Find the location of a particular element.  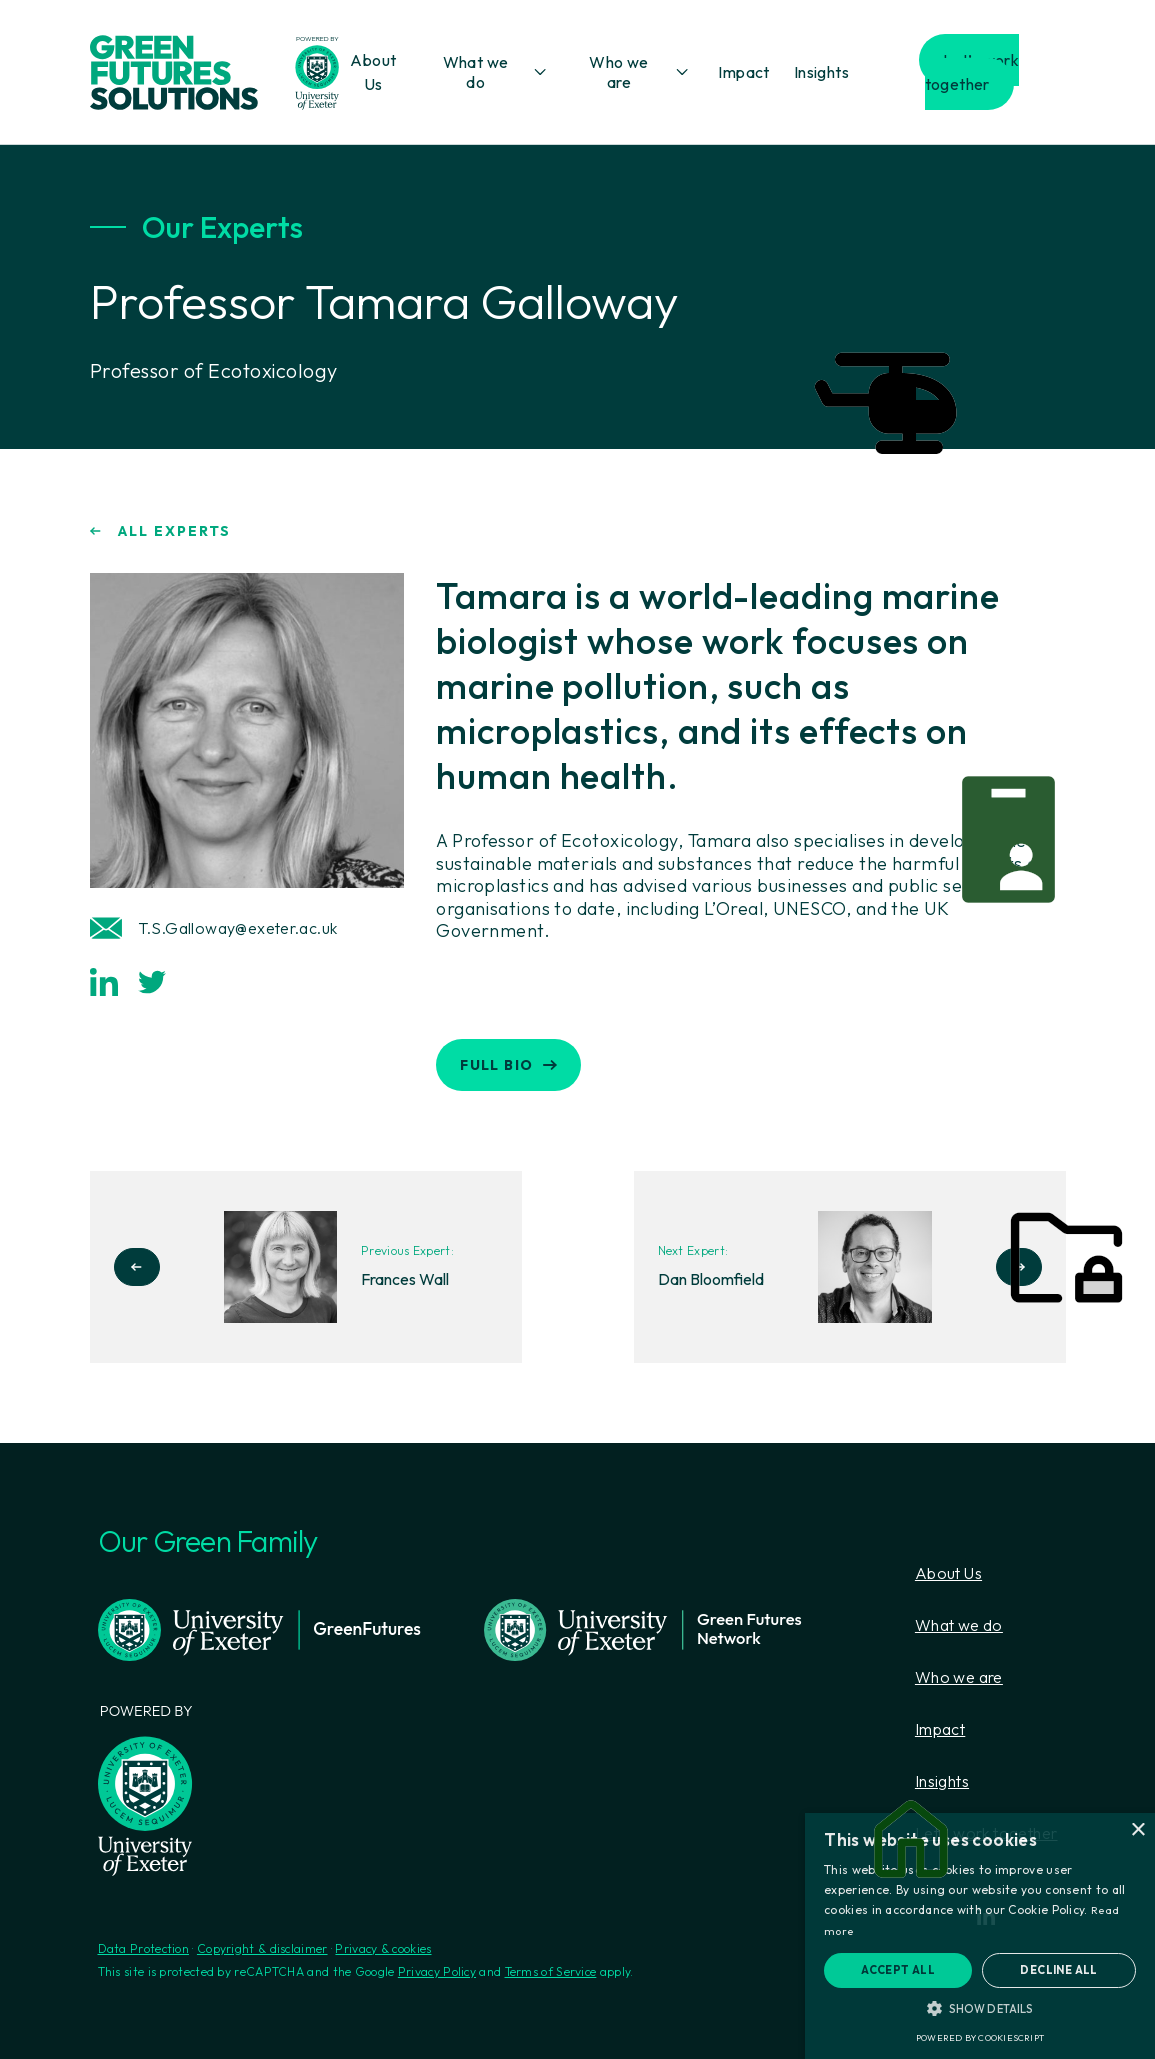

access a password-protected folder is located at coordinates (1066, 1255).